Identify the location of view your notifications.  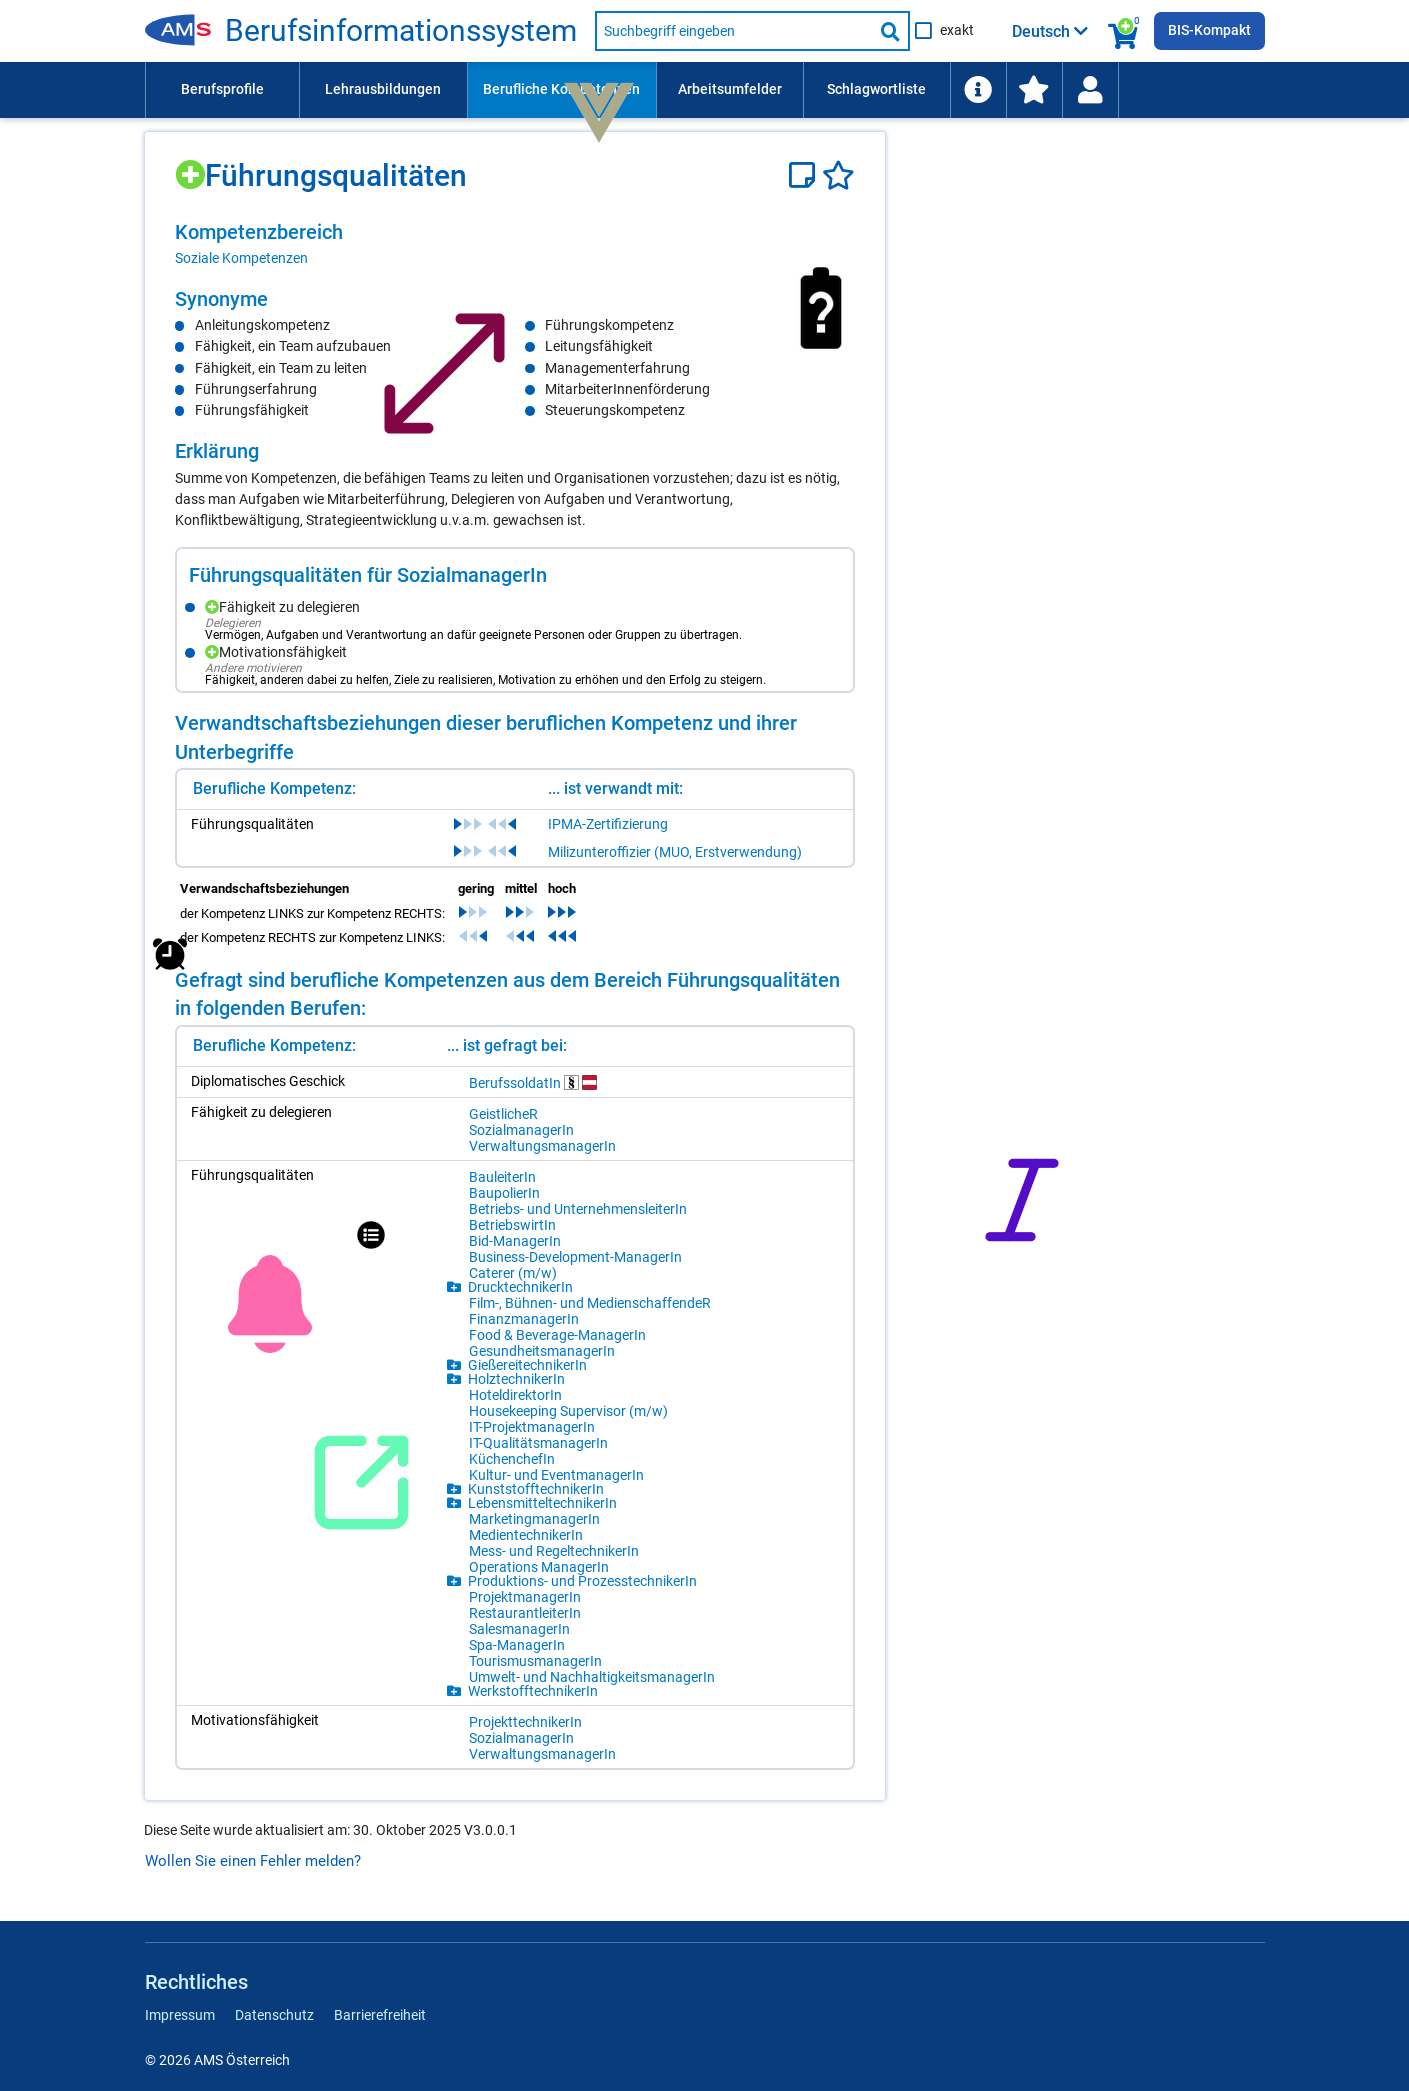
(270, 1304).